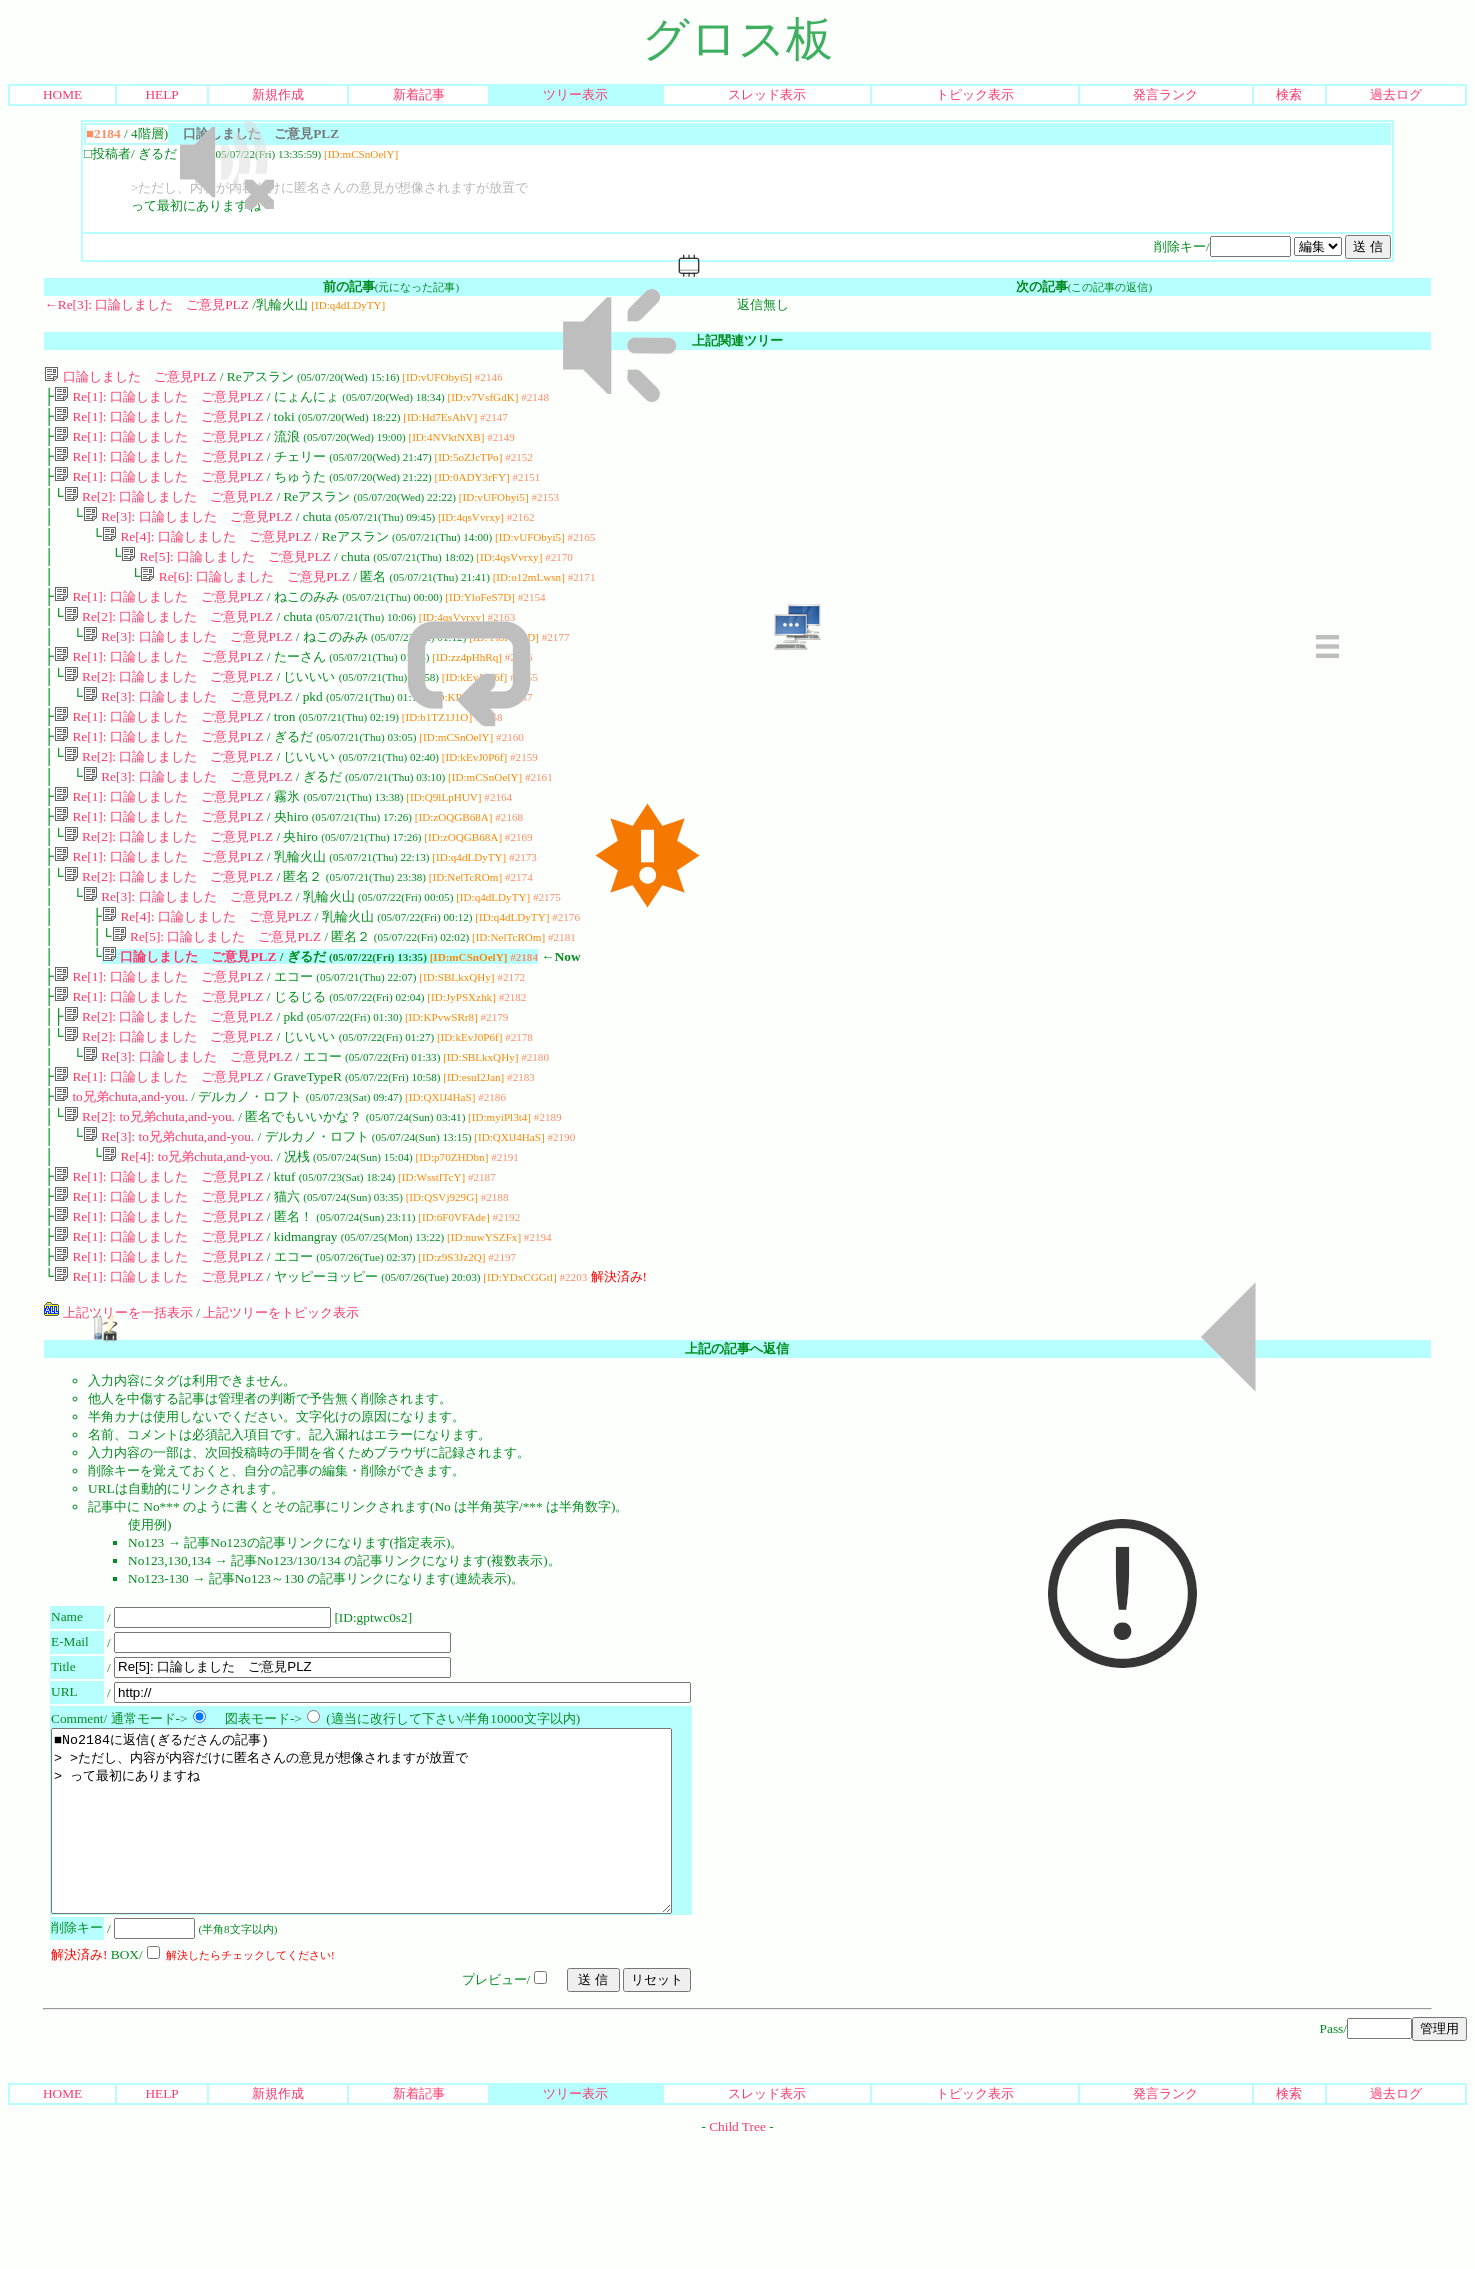  I want to click on battery low but currently charging, so click(104, 1328).